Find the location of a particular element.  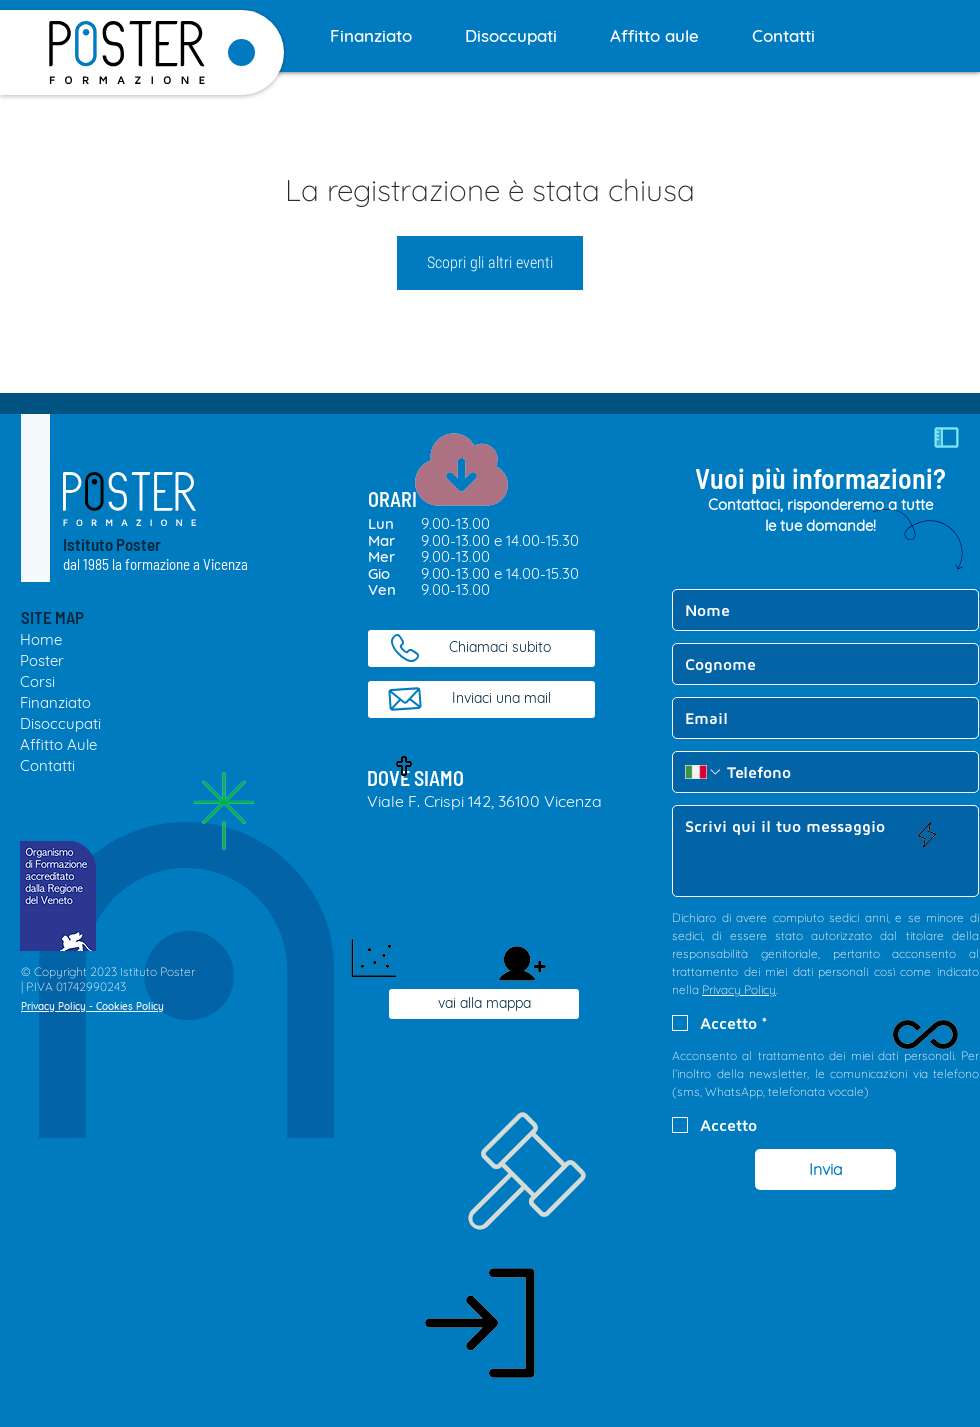

download from cloud storage is located at coordinates (461, 469).